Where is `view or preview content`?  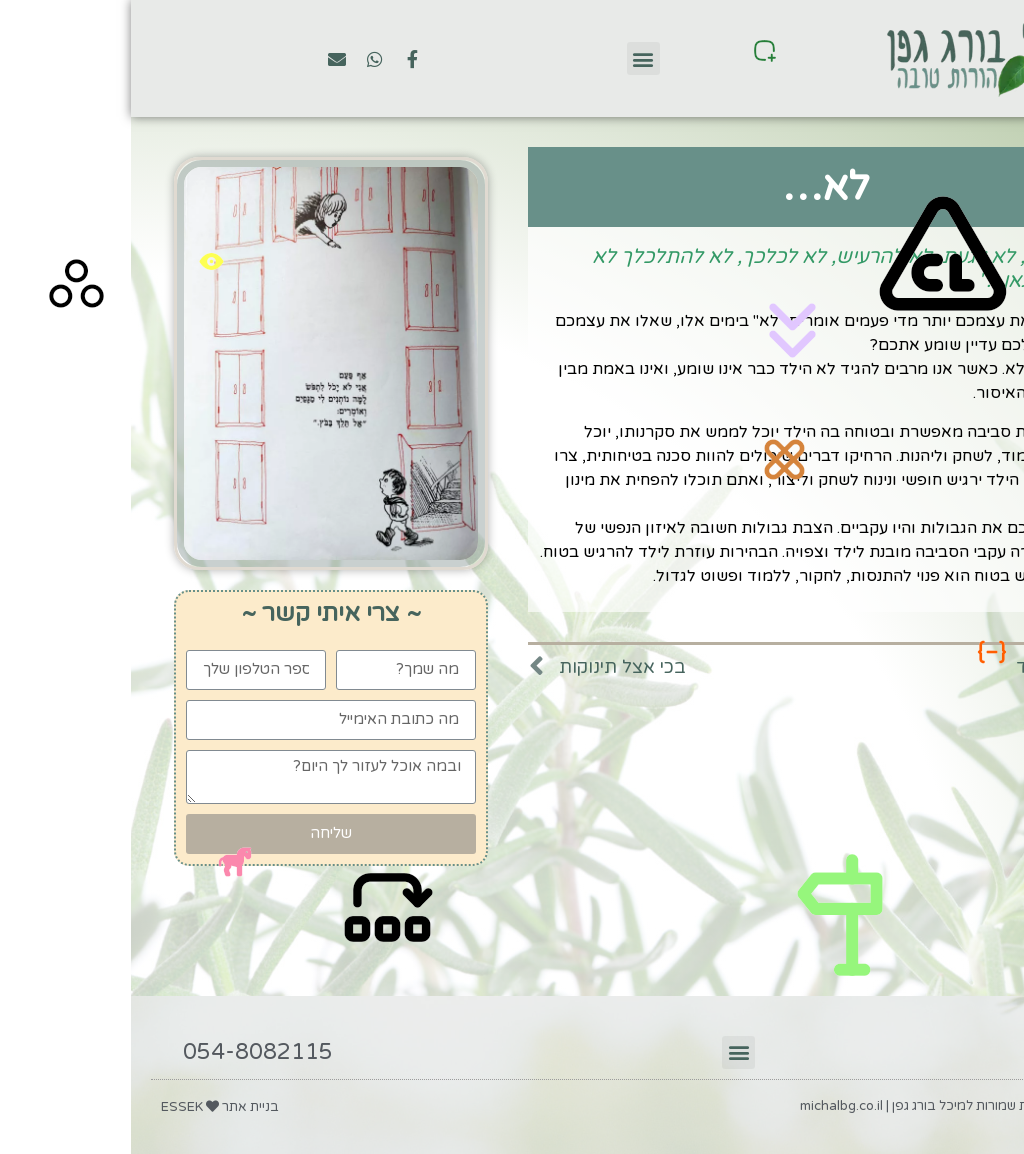
view or preview content is located at coordinates (211, 261).